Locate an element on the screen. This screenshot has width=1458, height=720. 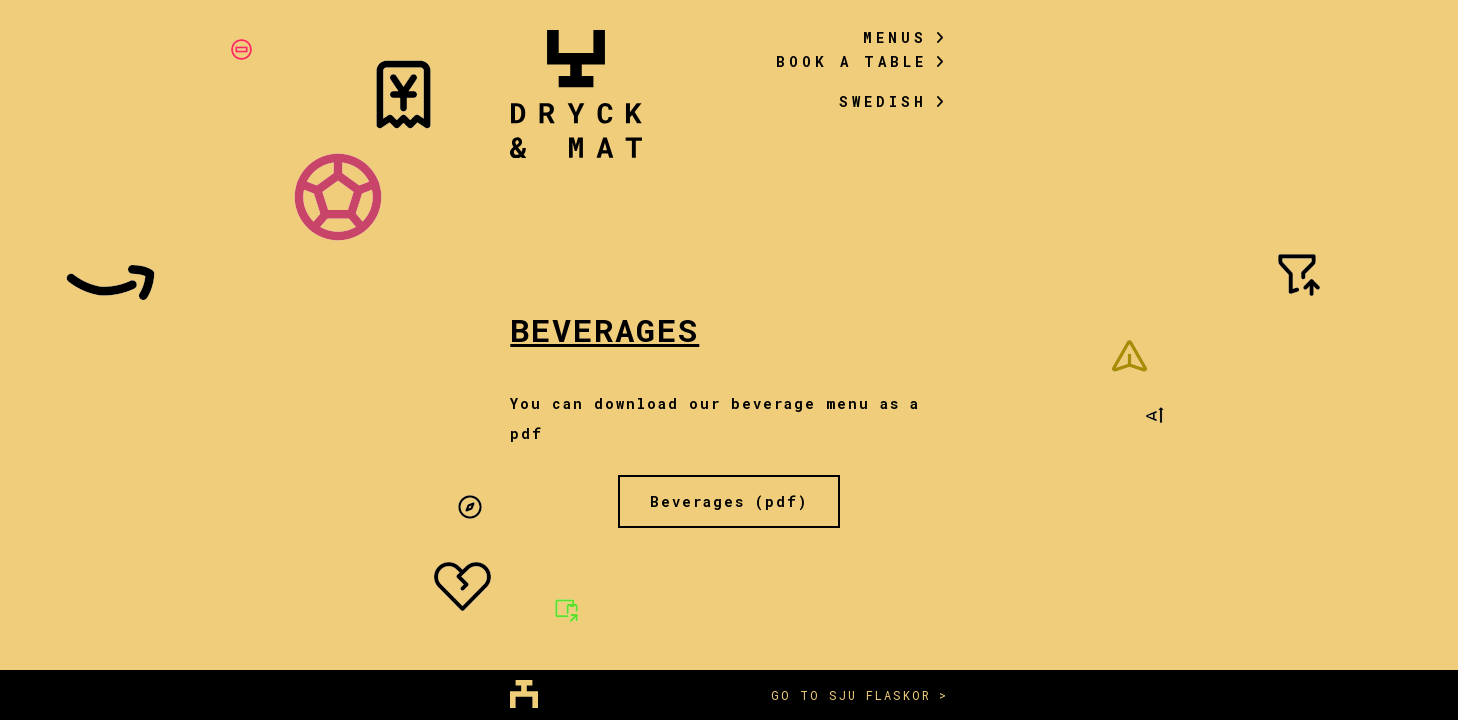
access navigation or directional tools is located at coordinates (470, 507).